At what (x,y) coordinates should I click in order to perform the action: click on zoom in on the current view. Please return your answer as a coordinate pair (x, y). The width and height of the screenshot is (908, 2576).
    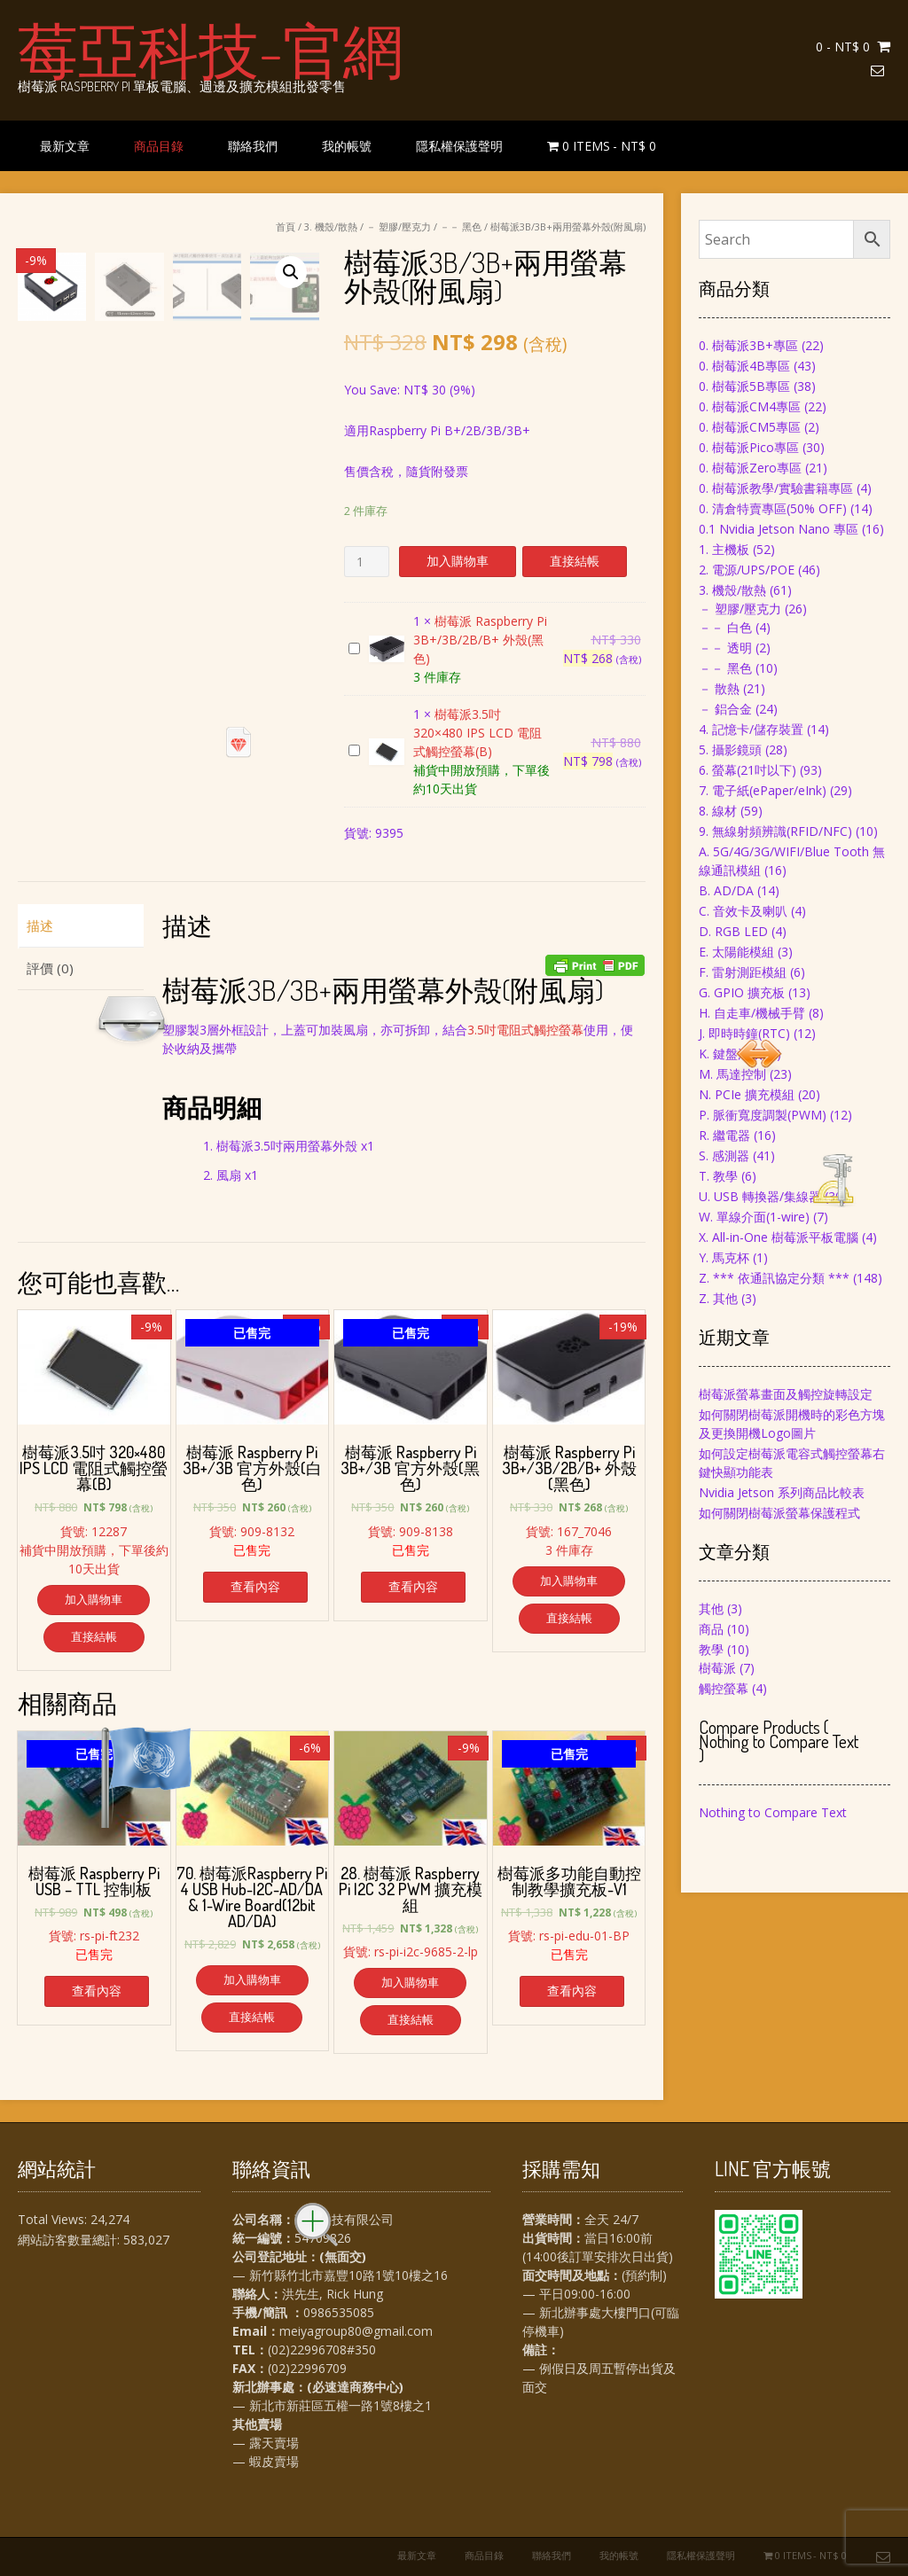
    Looking at the image, I should click on (316, 2224).